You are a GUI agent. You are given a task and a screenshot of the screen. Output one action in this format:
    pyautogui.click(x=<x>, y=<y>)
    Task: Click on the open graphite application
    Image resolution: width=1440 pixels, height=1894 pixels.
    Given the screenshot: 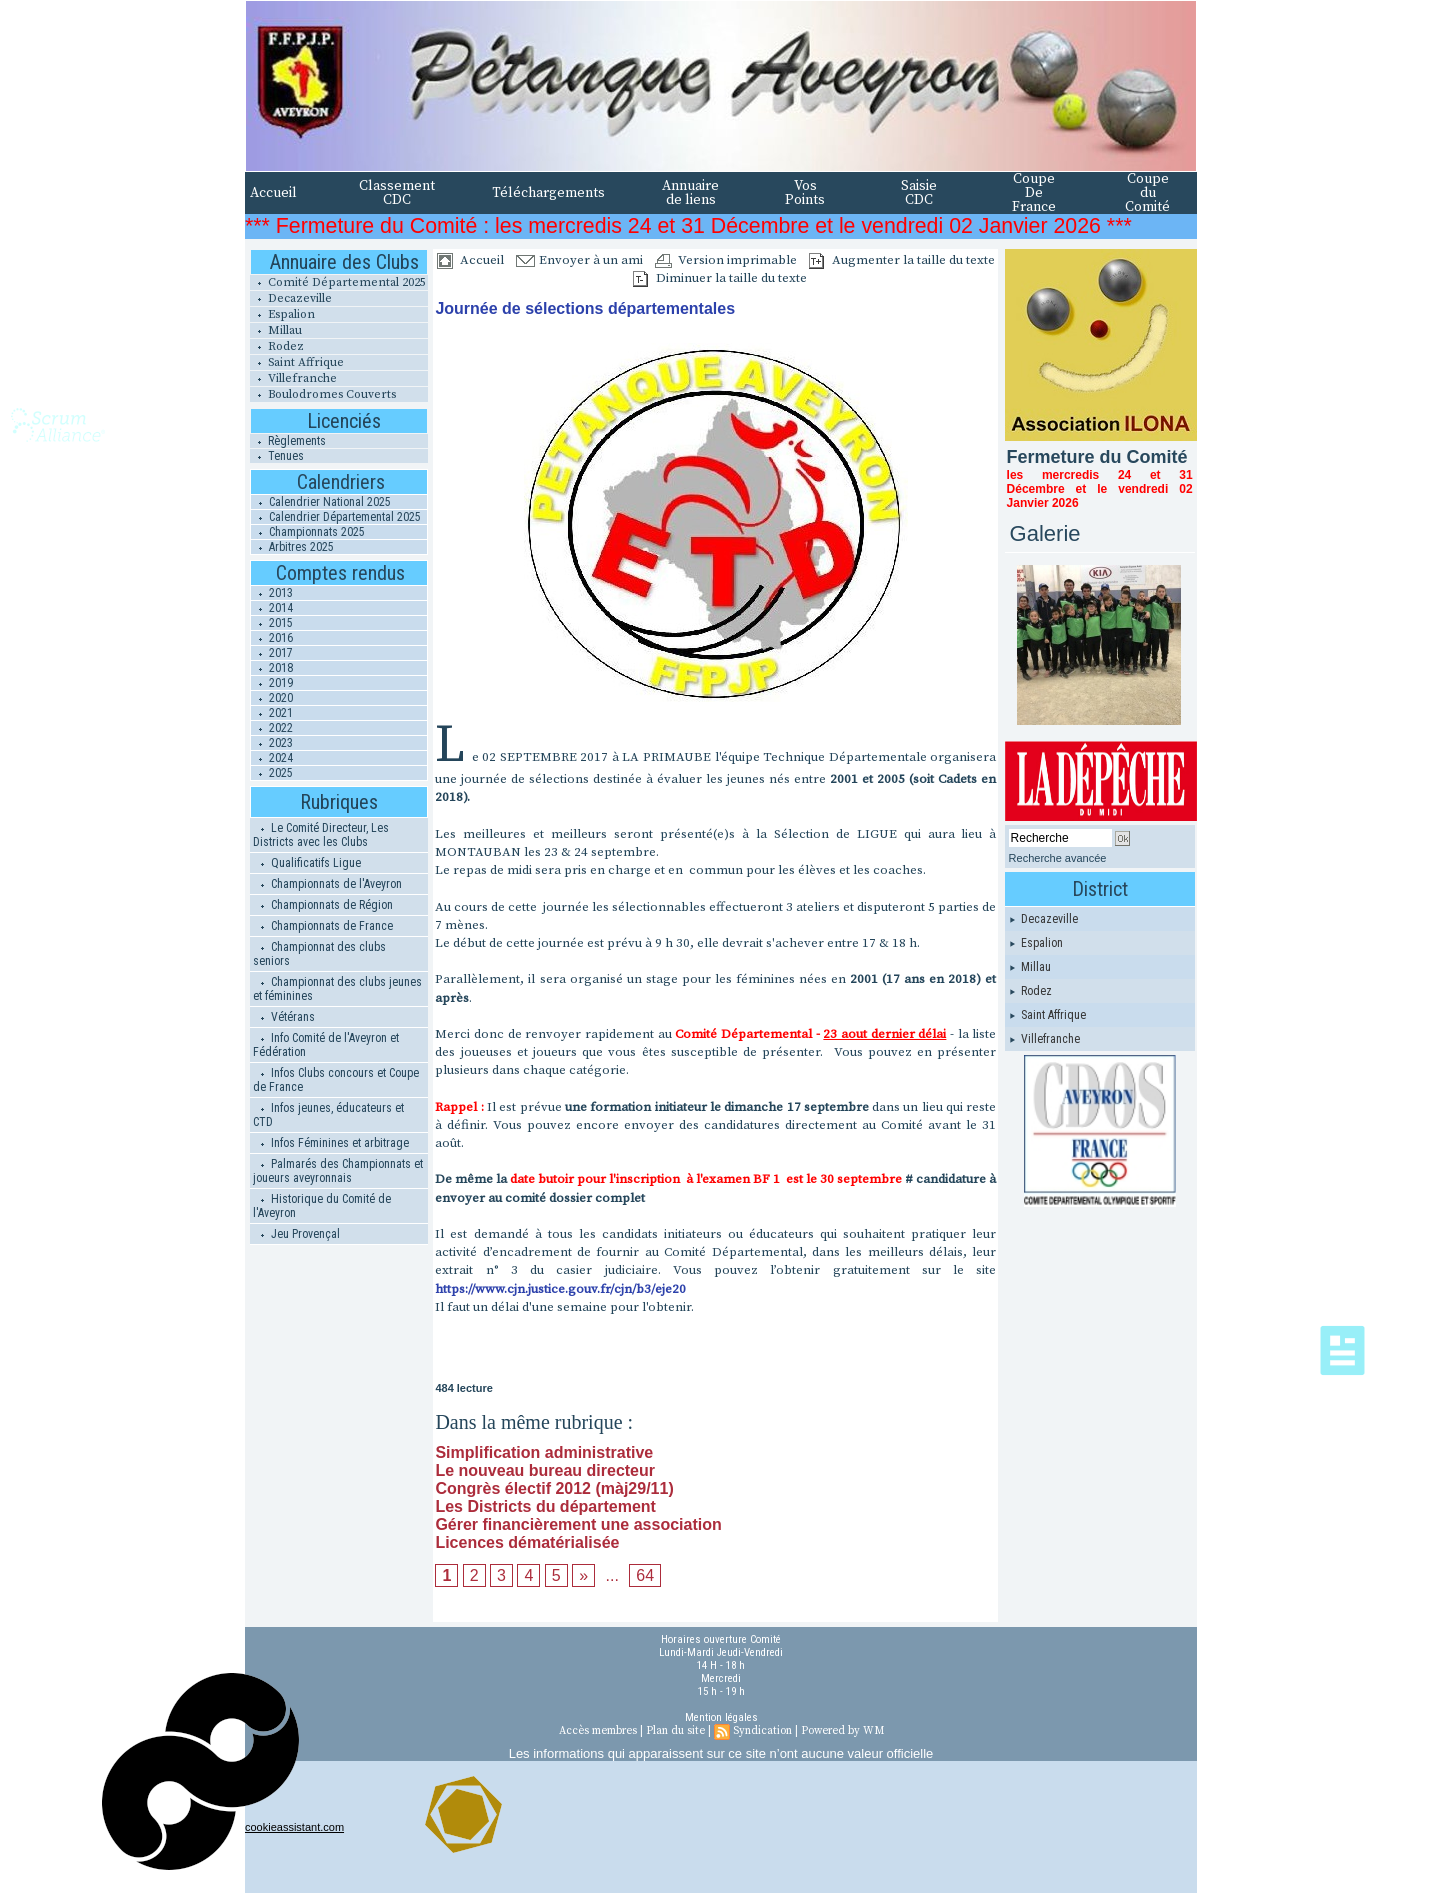 What is the action you would take?
    pyautogui.click(x=463, y=1814)
    